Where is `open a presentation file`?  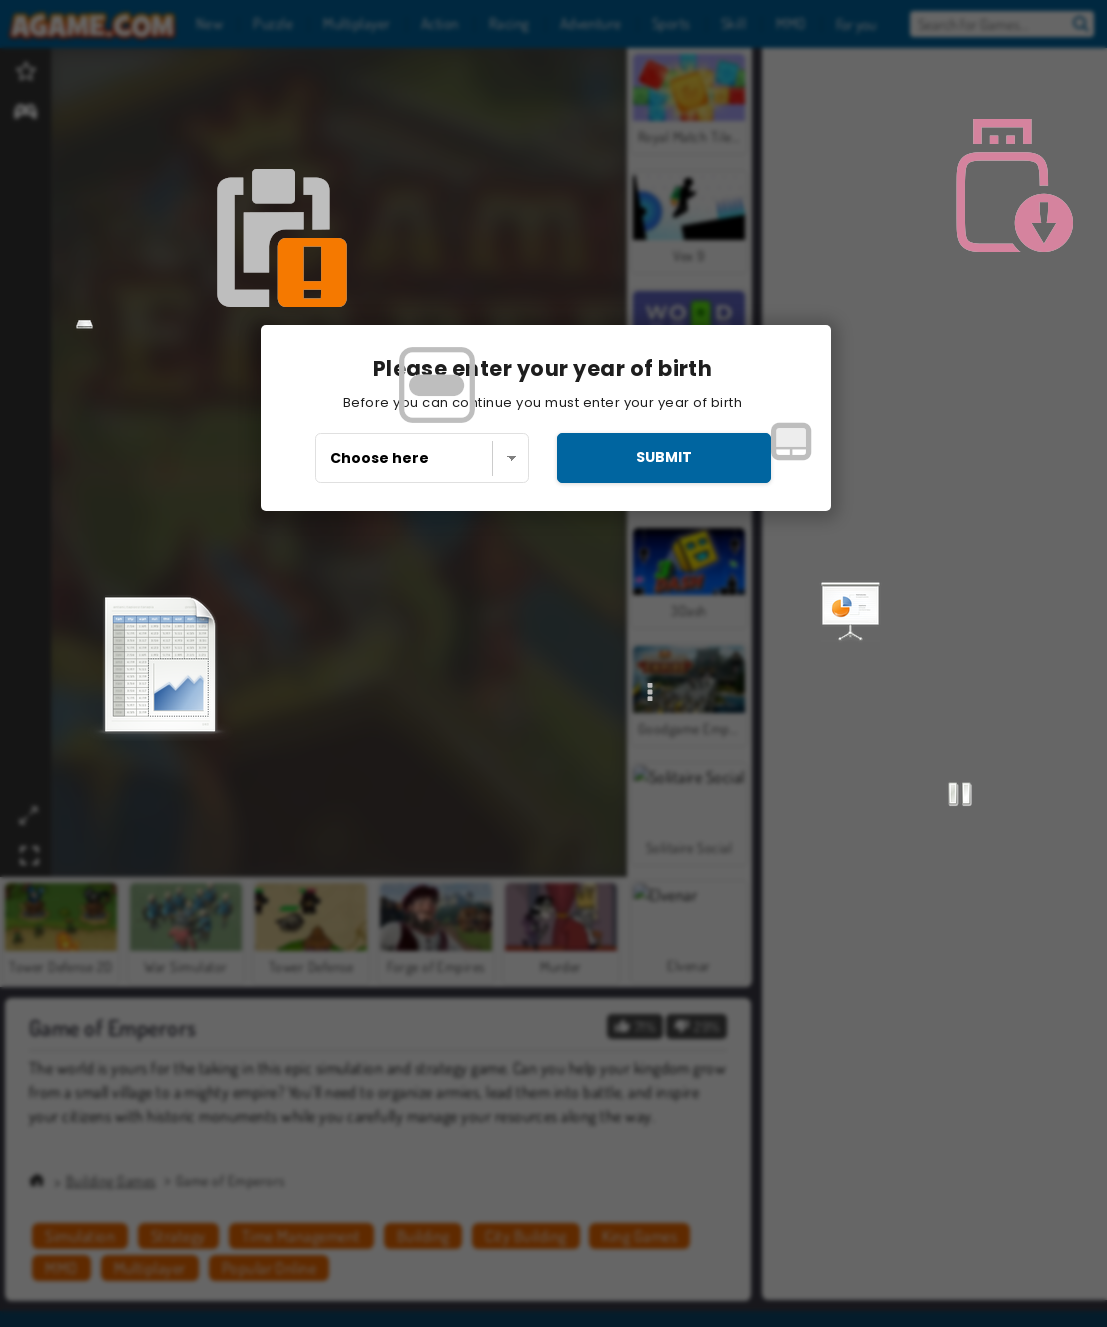
open a presentation file is located at coordinates (850, 610).